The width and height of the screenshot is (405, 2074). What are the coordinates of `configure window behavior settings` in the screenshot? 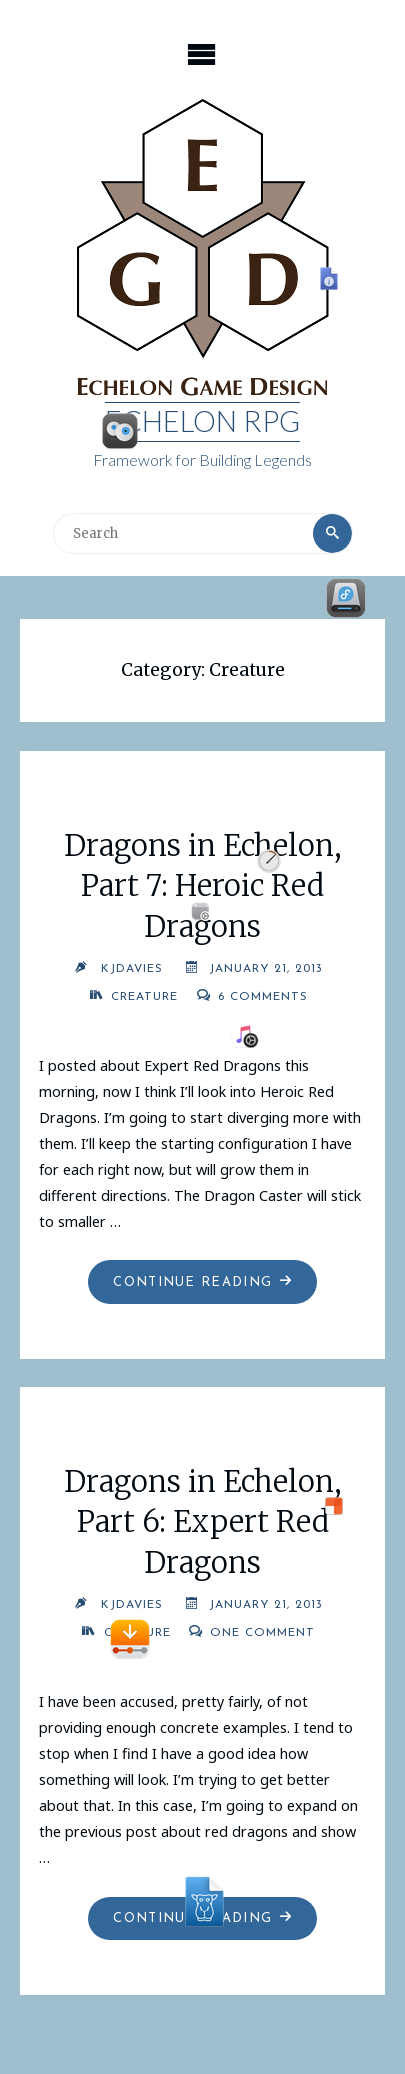 It's located at (200, 911).